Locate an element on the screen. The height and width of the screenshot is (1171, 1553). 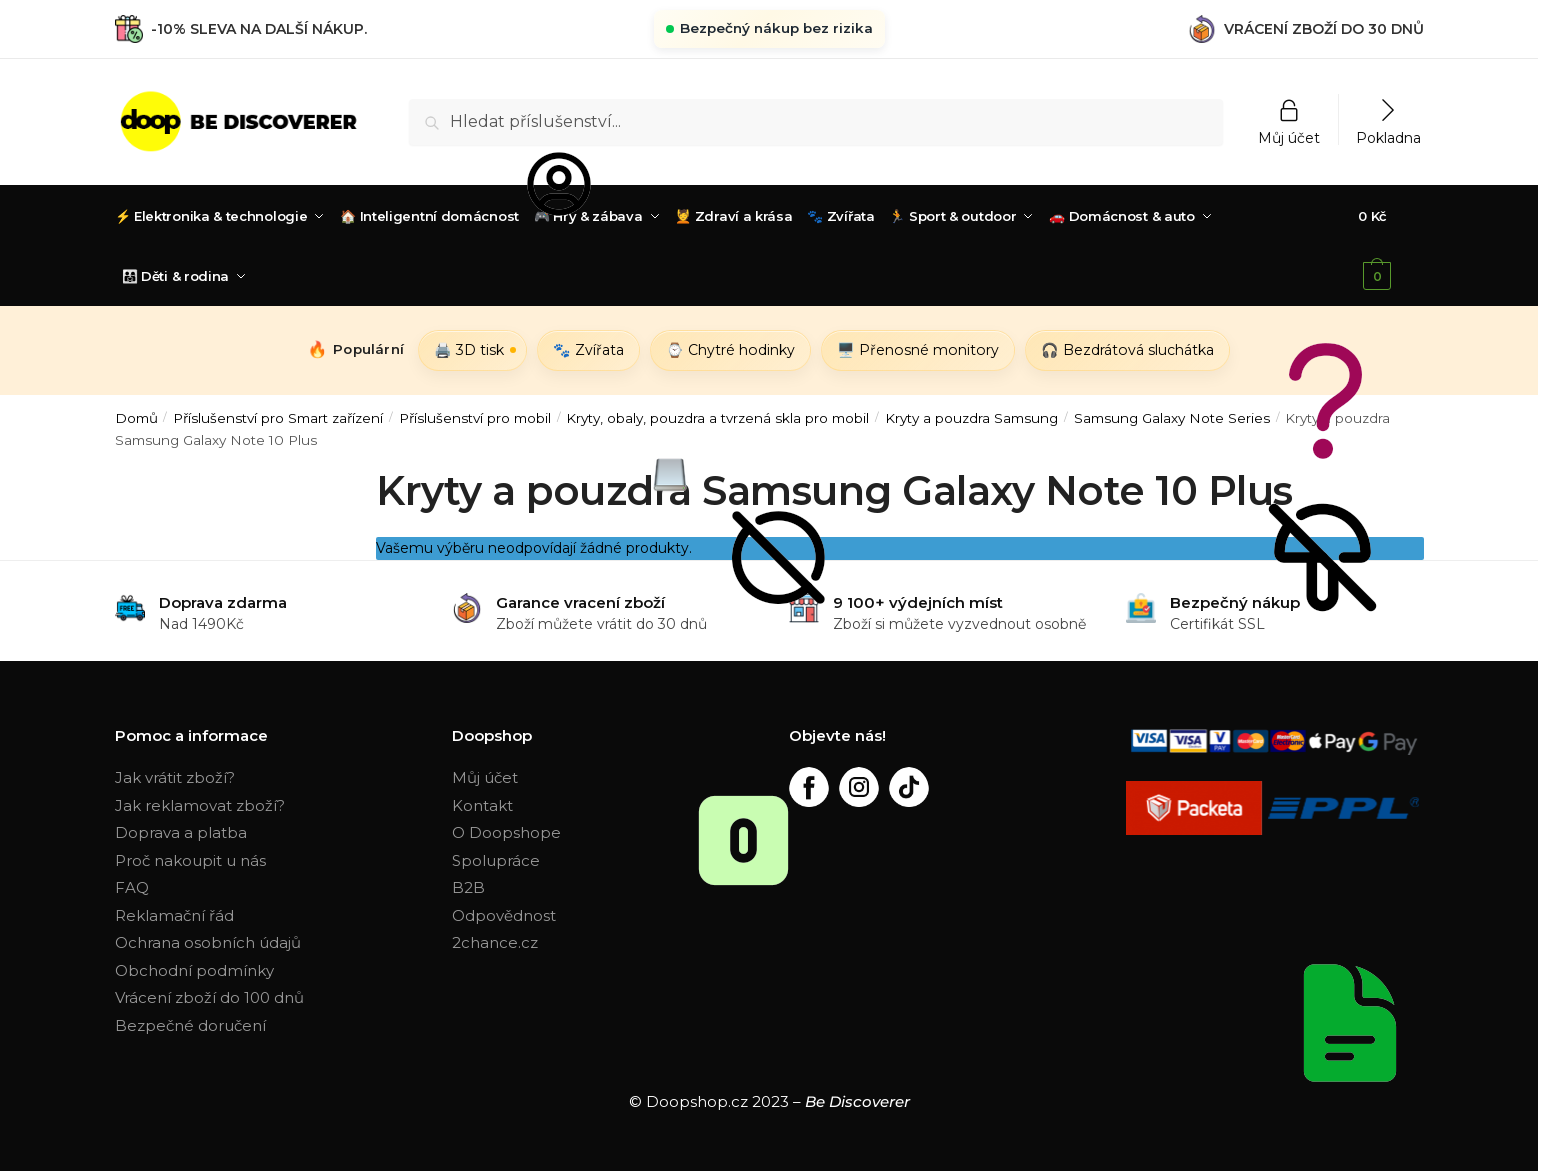
view document details is located at coordinates (1350, 1023).